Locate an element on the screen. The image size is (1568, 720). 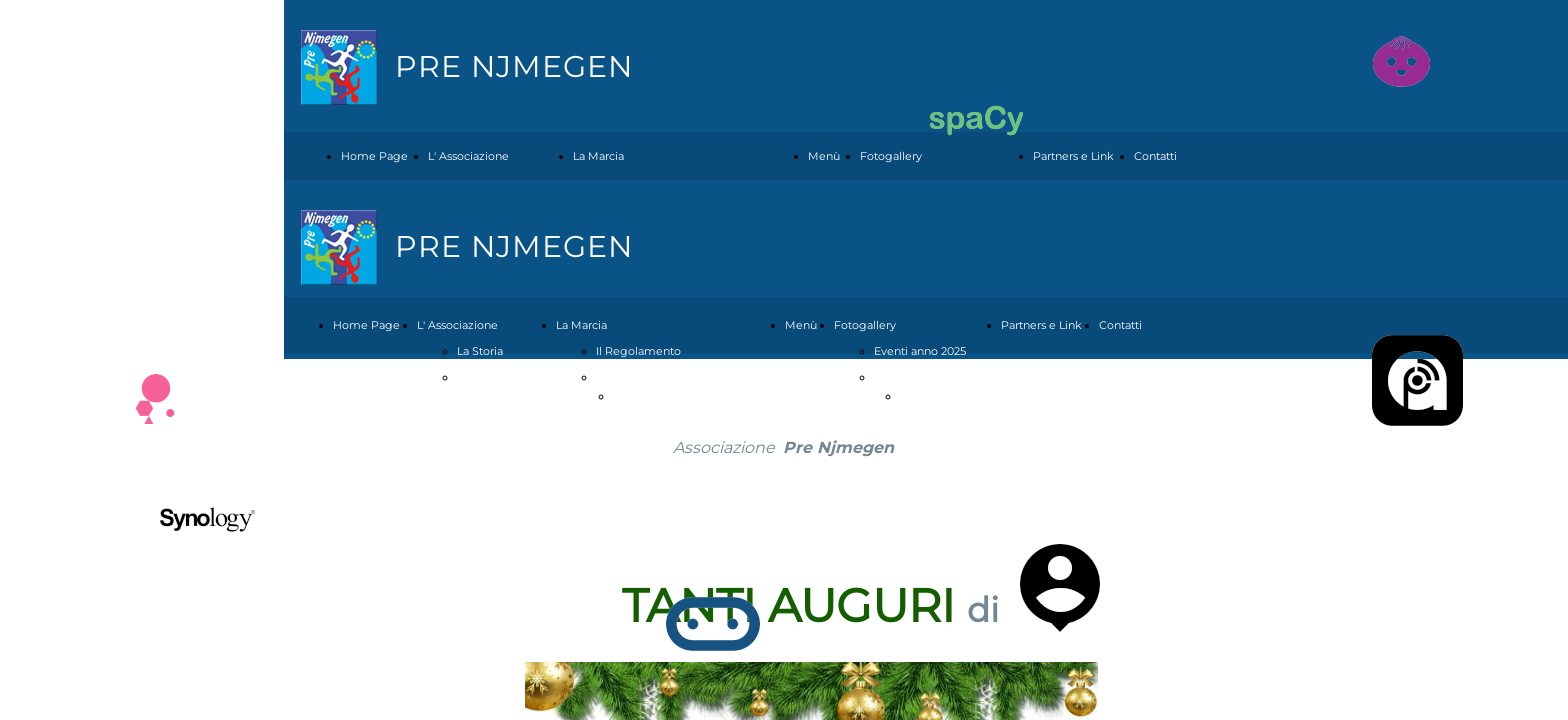
view user profile location is located at coordinates (1060, 584).